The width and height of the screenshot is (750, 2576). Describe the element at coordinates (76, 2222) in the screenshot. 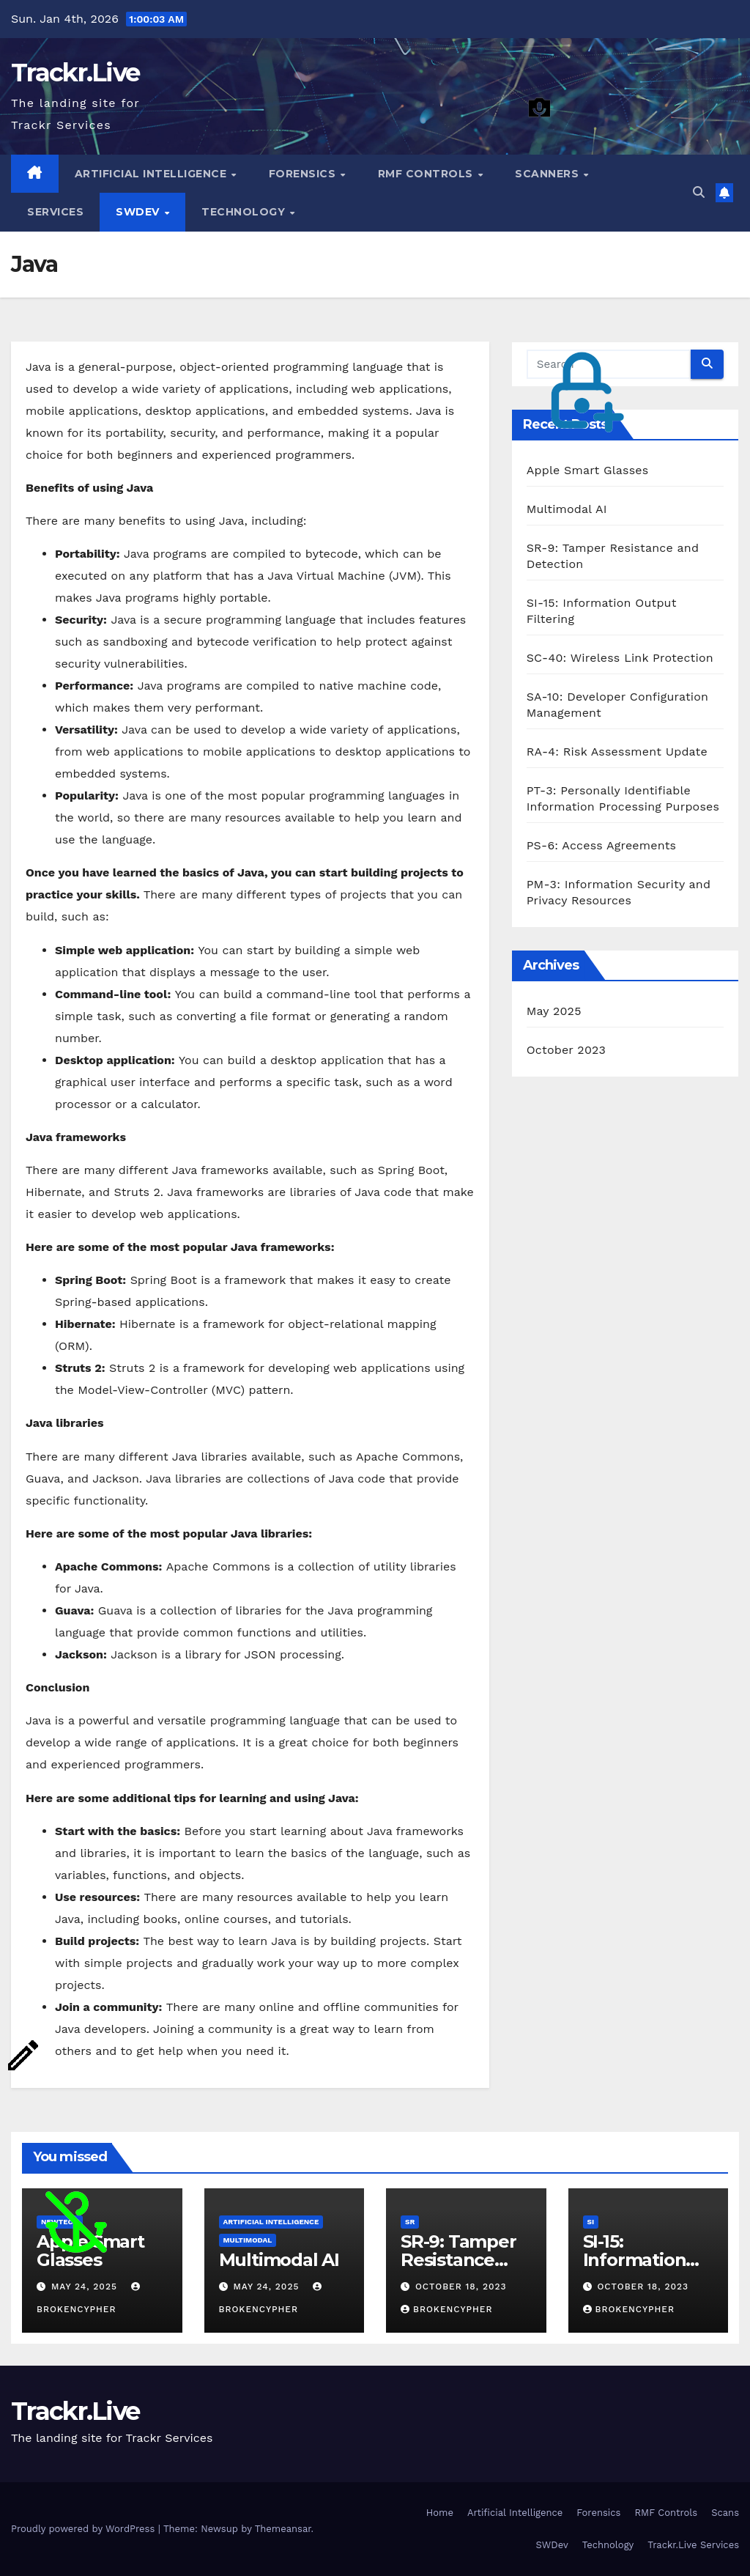

I see `disable anchor or fixed position` at that location.